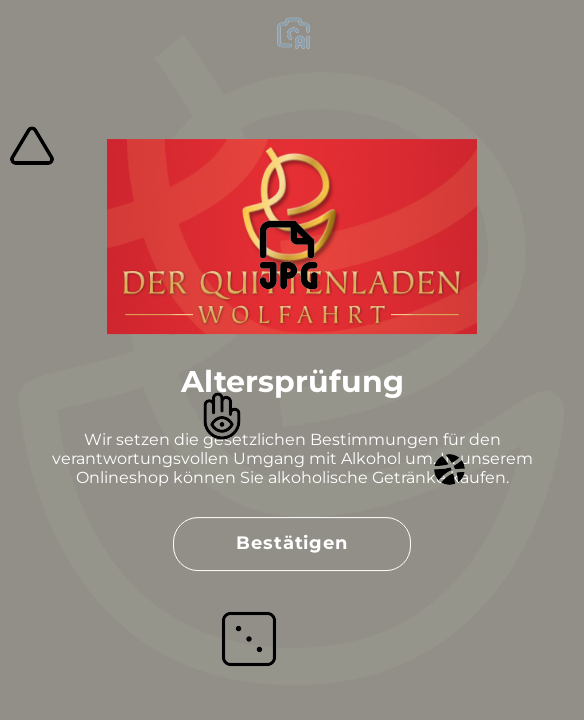 This screenshot has width=584, height=720. Describe the element at coordinates (449, 469) in the screenshot. I see `visit dribbble profile or portfolio` at that location.